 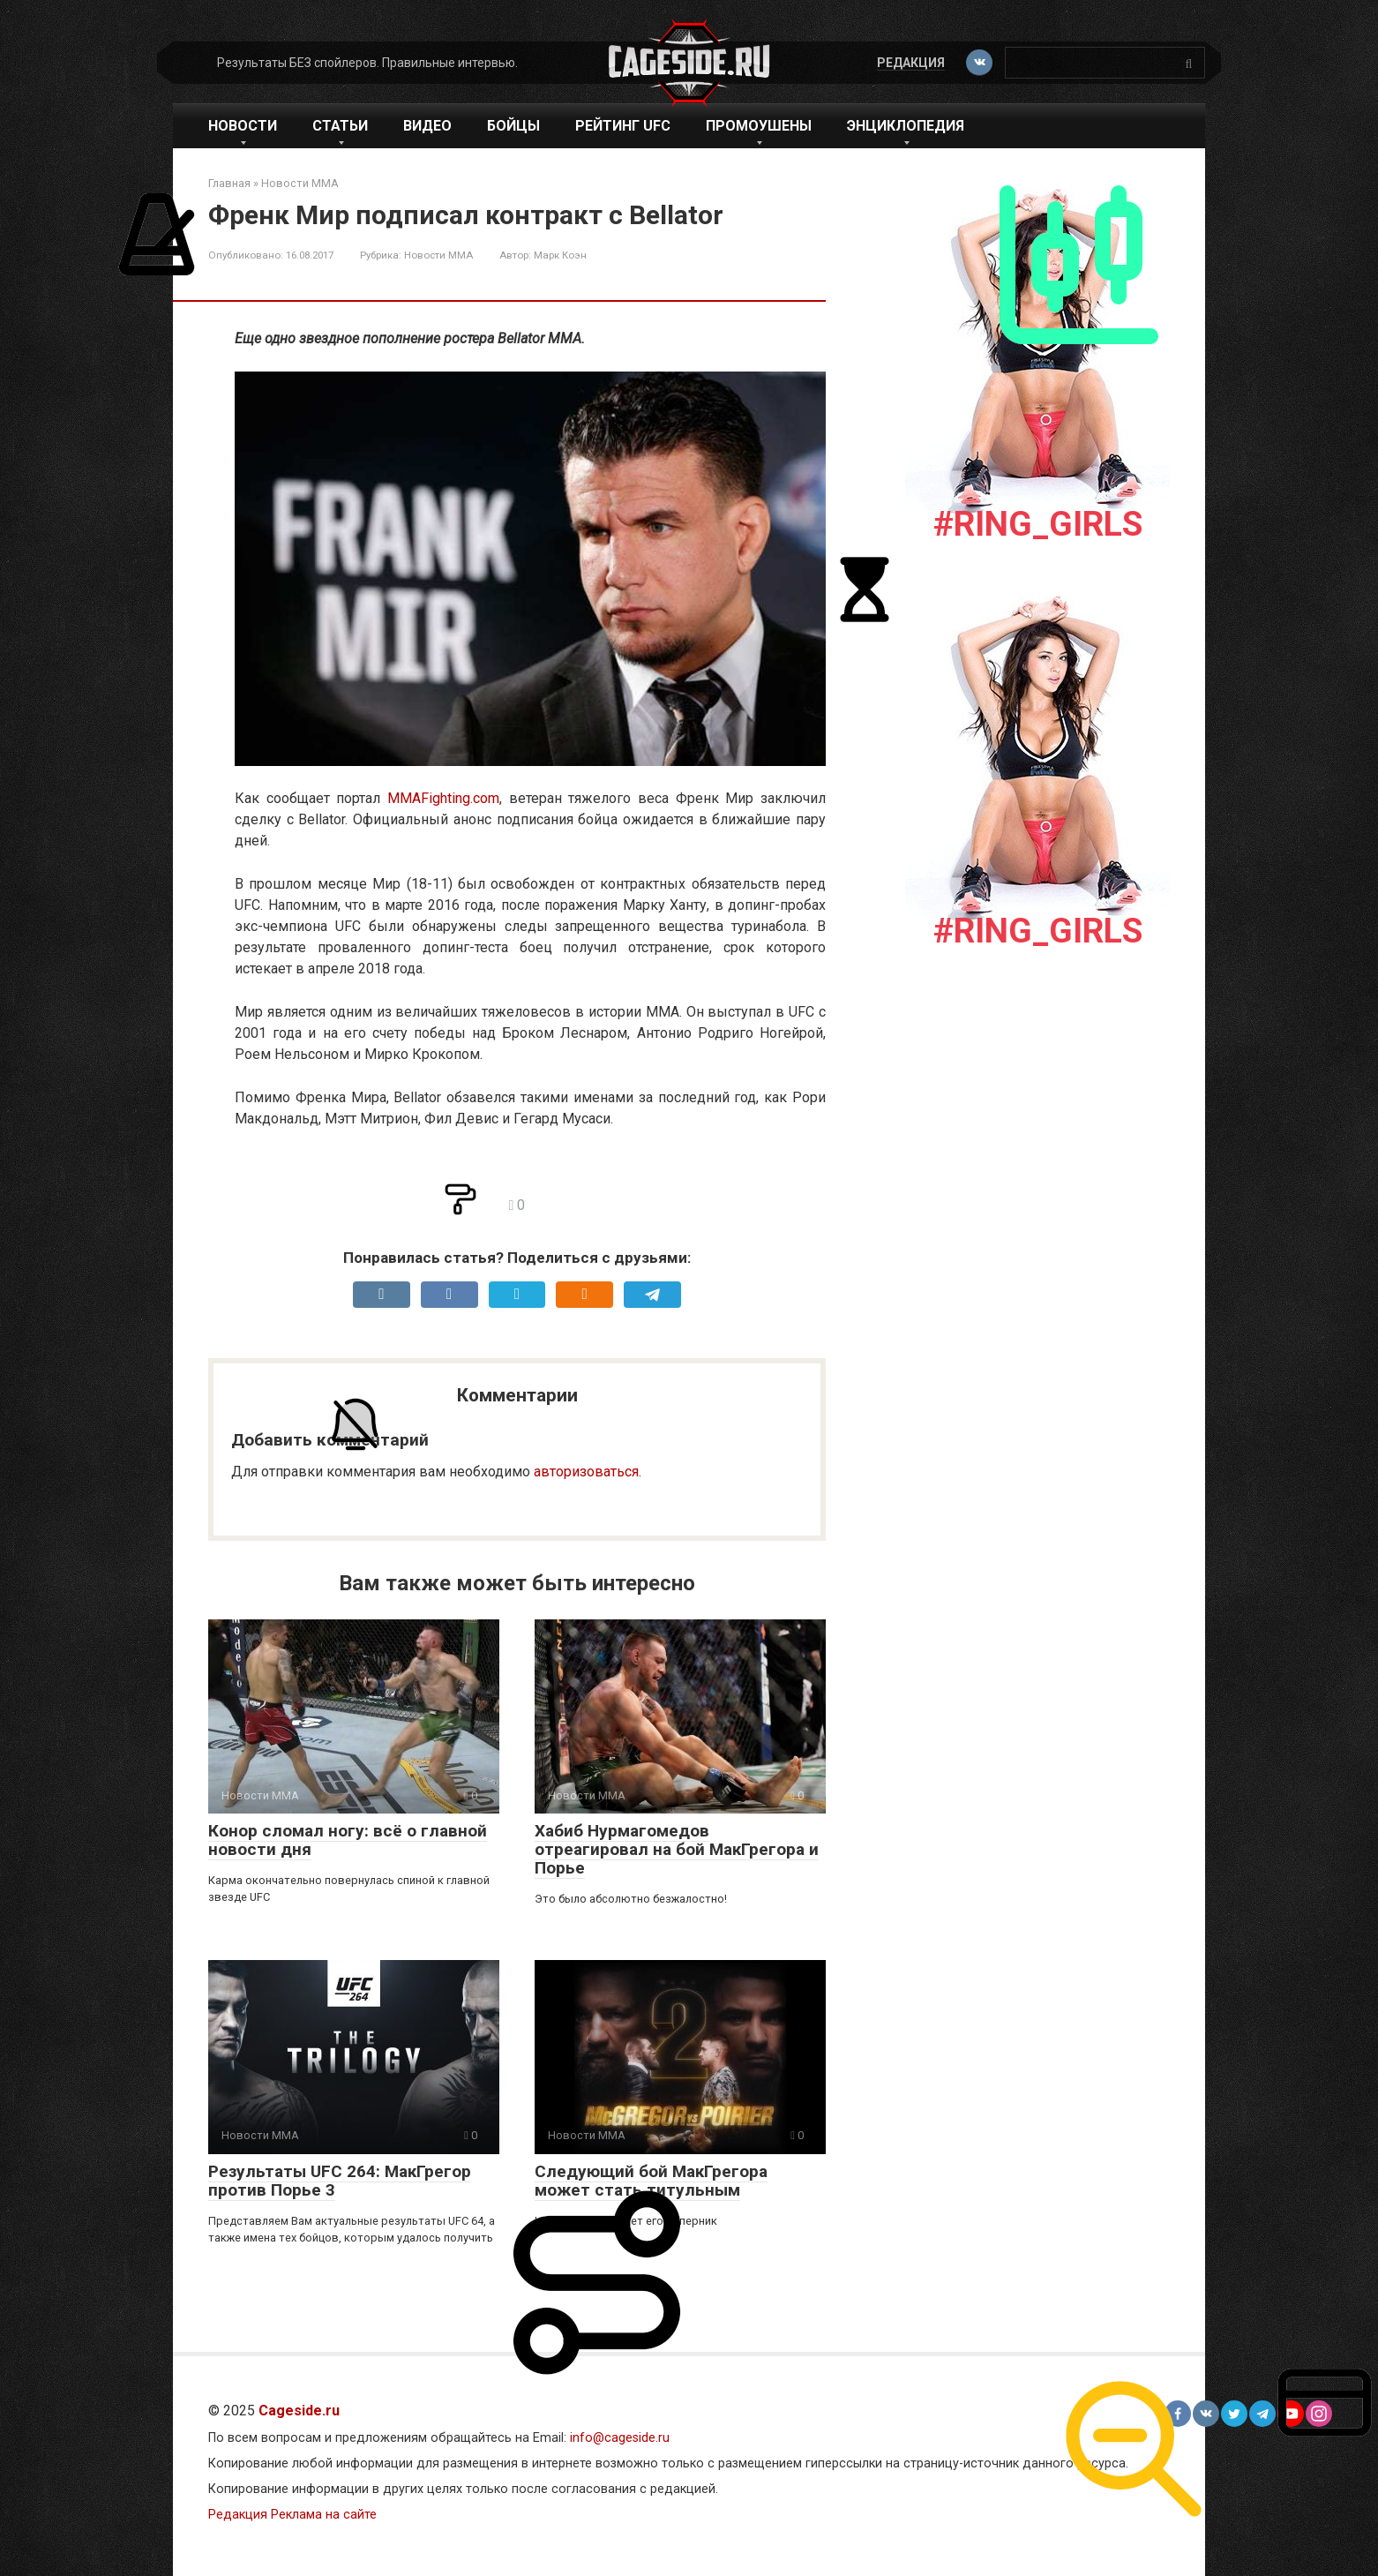 I want to click on view directions or navigation route, so click(x=596, y=2282).